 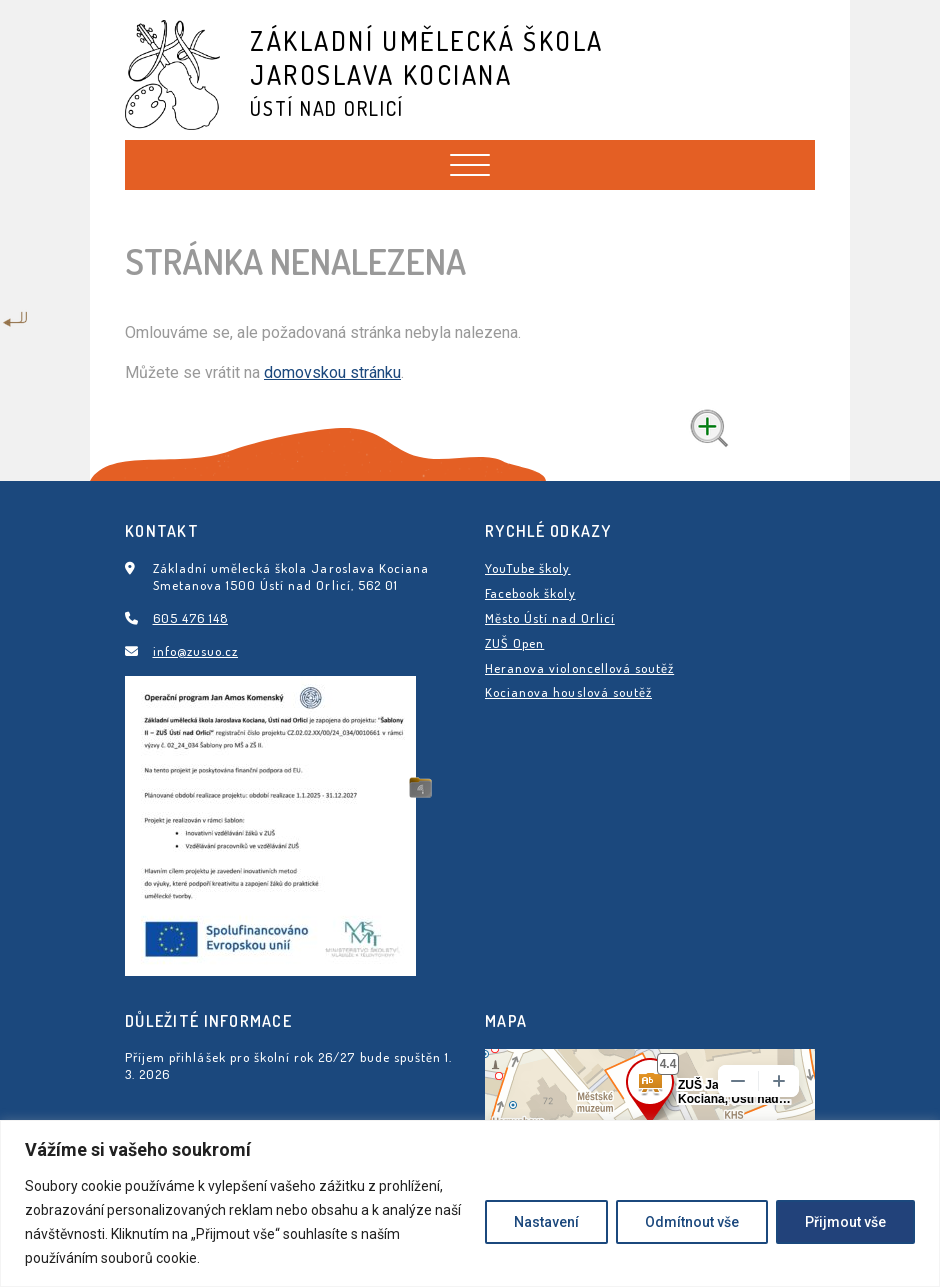 What do you see at coordinates (709, 428) in the screenshot?
I see `zoom in on content or image` at bounding box center [709, 428].